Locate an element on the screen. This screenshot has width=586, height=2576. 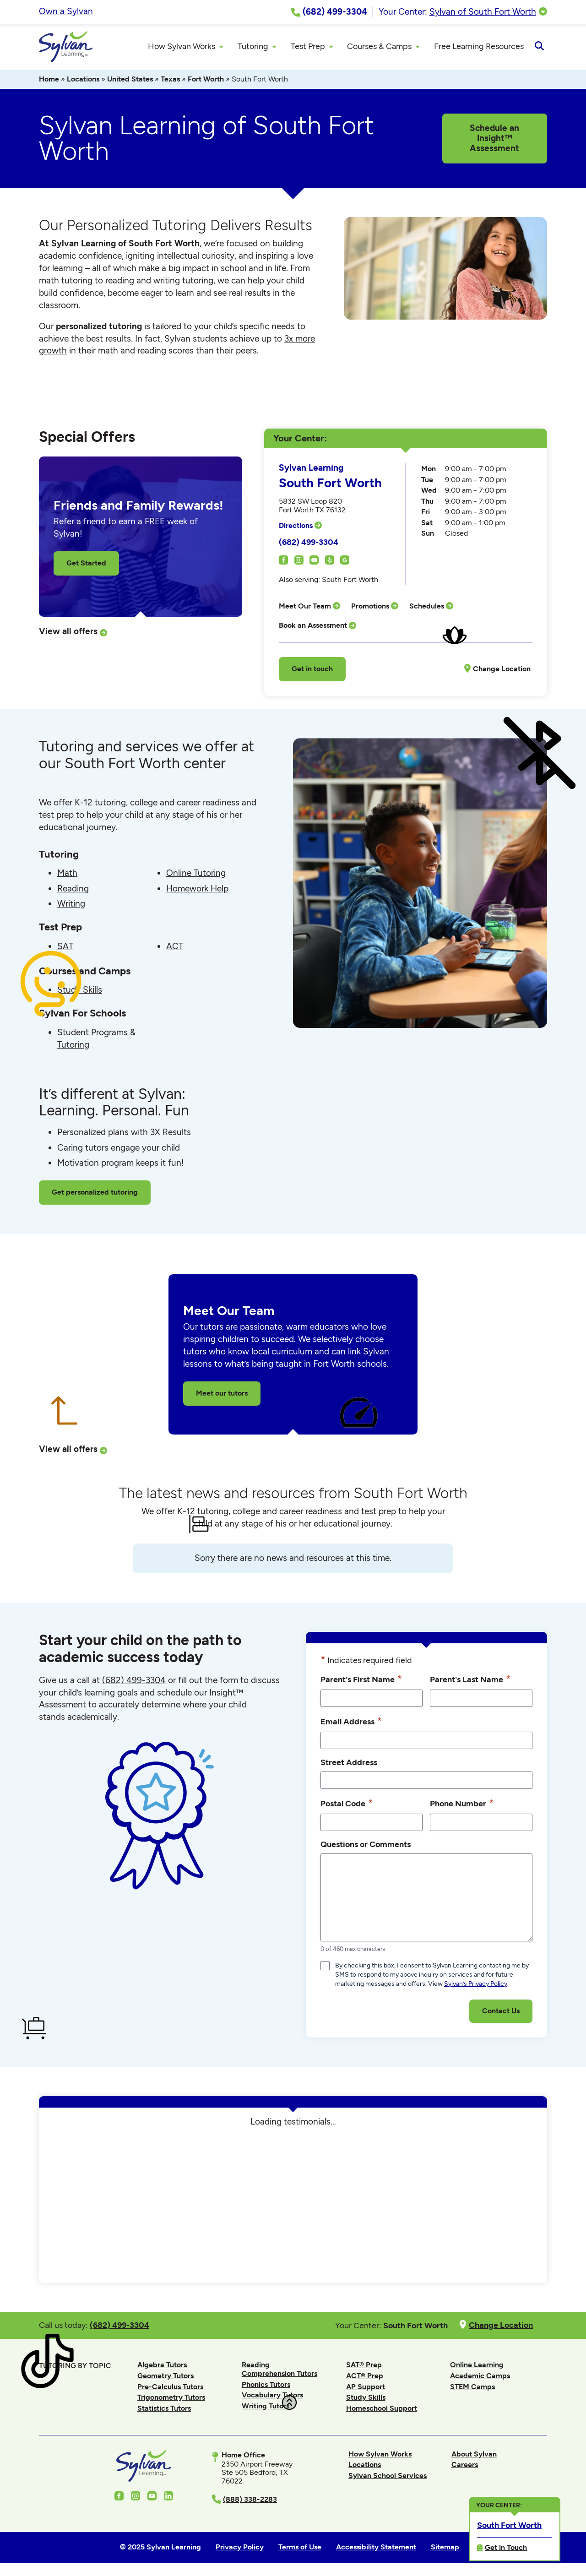
open TikTok app is located at coordinates (47, 2362).